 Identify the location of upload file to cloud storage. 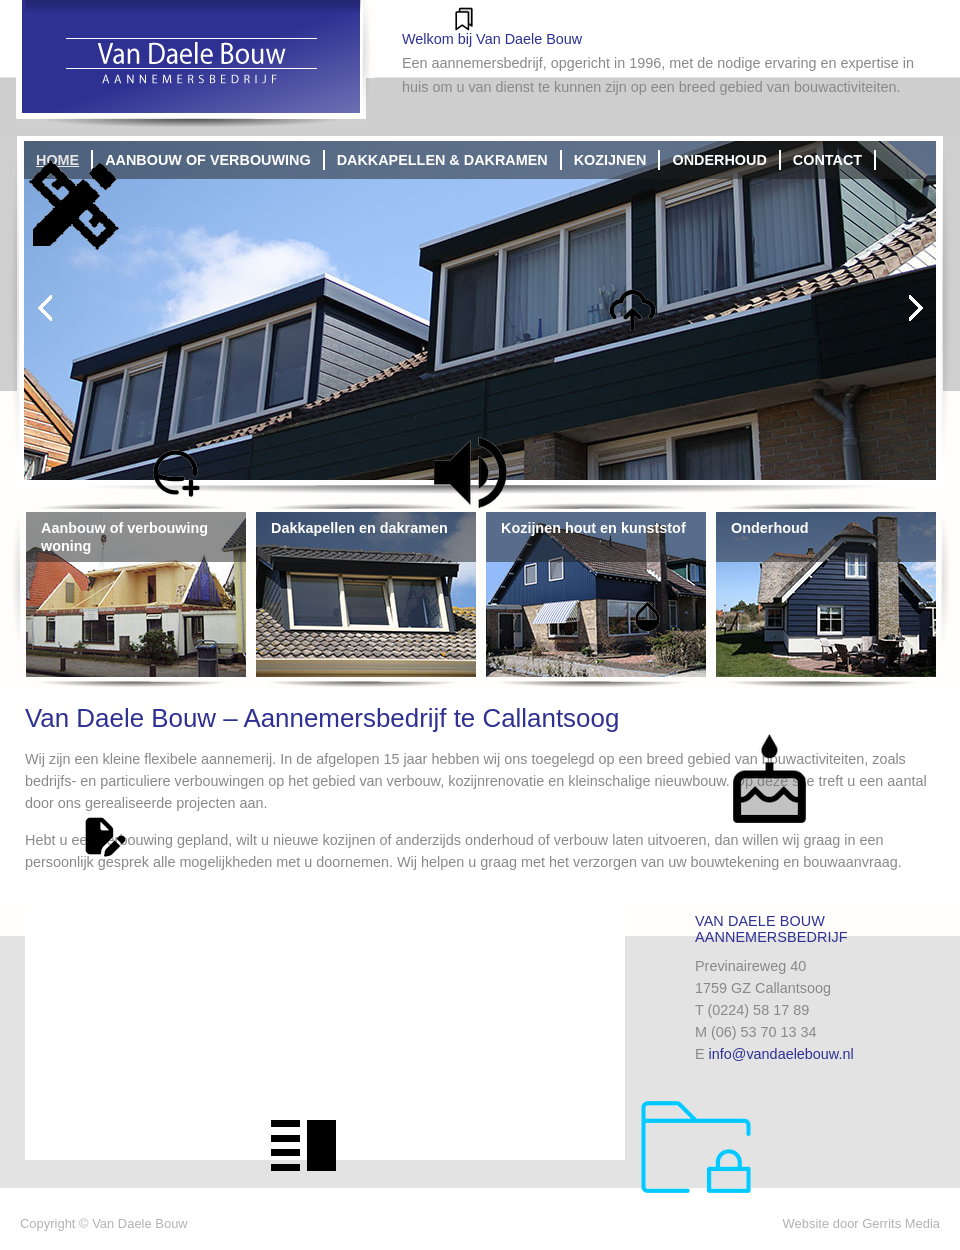
(632, 310).